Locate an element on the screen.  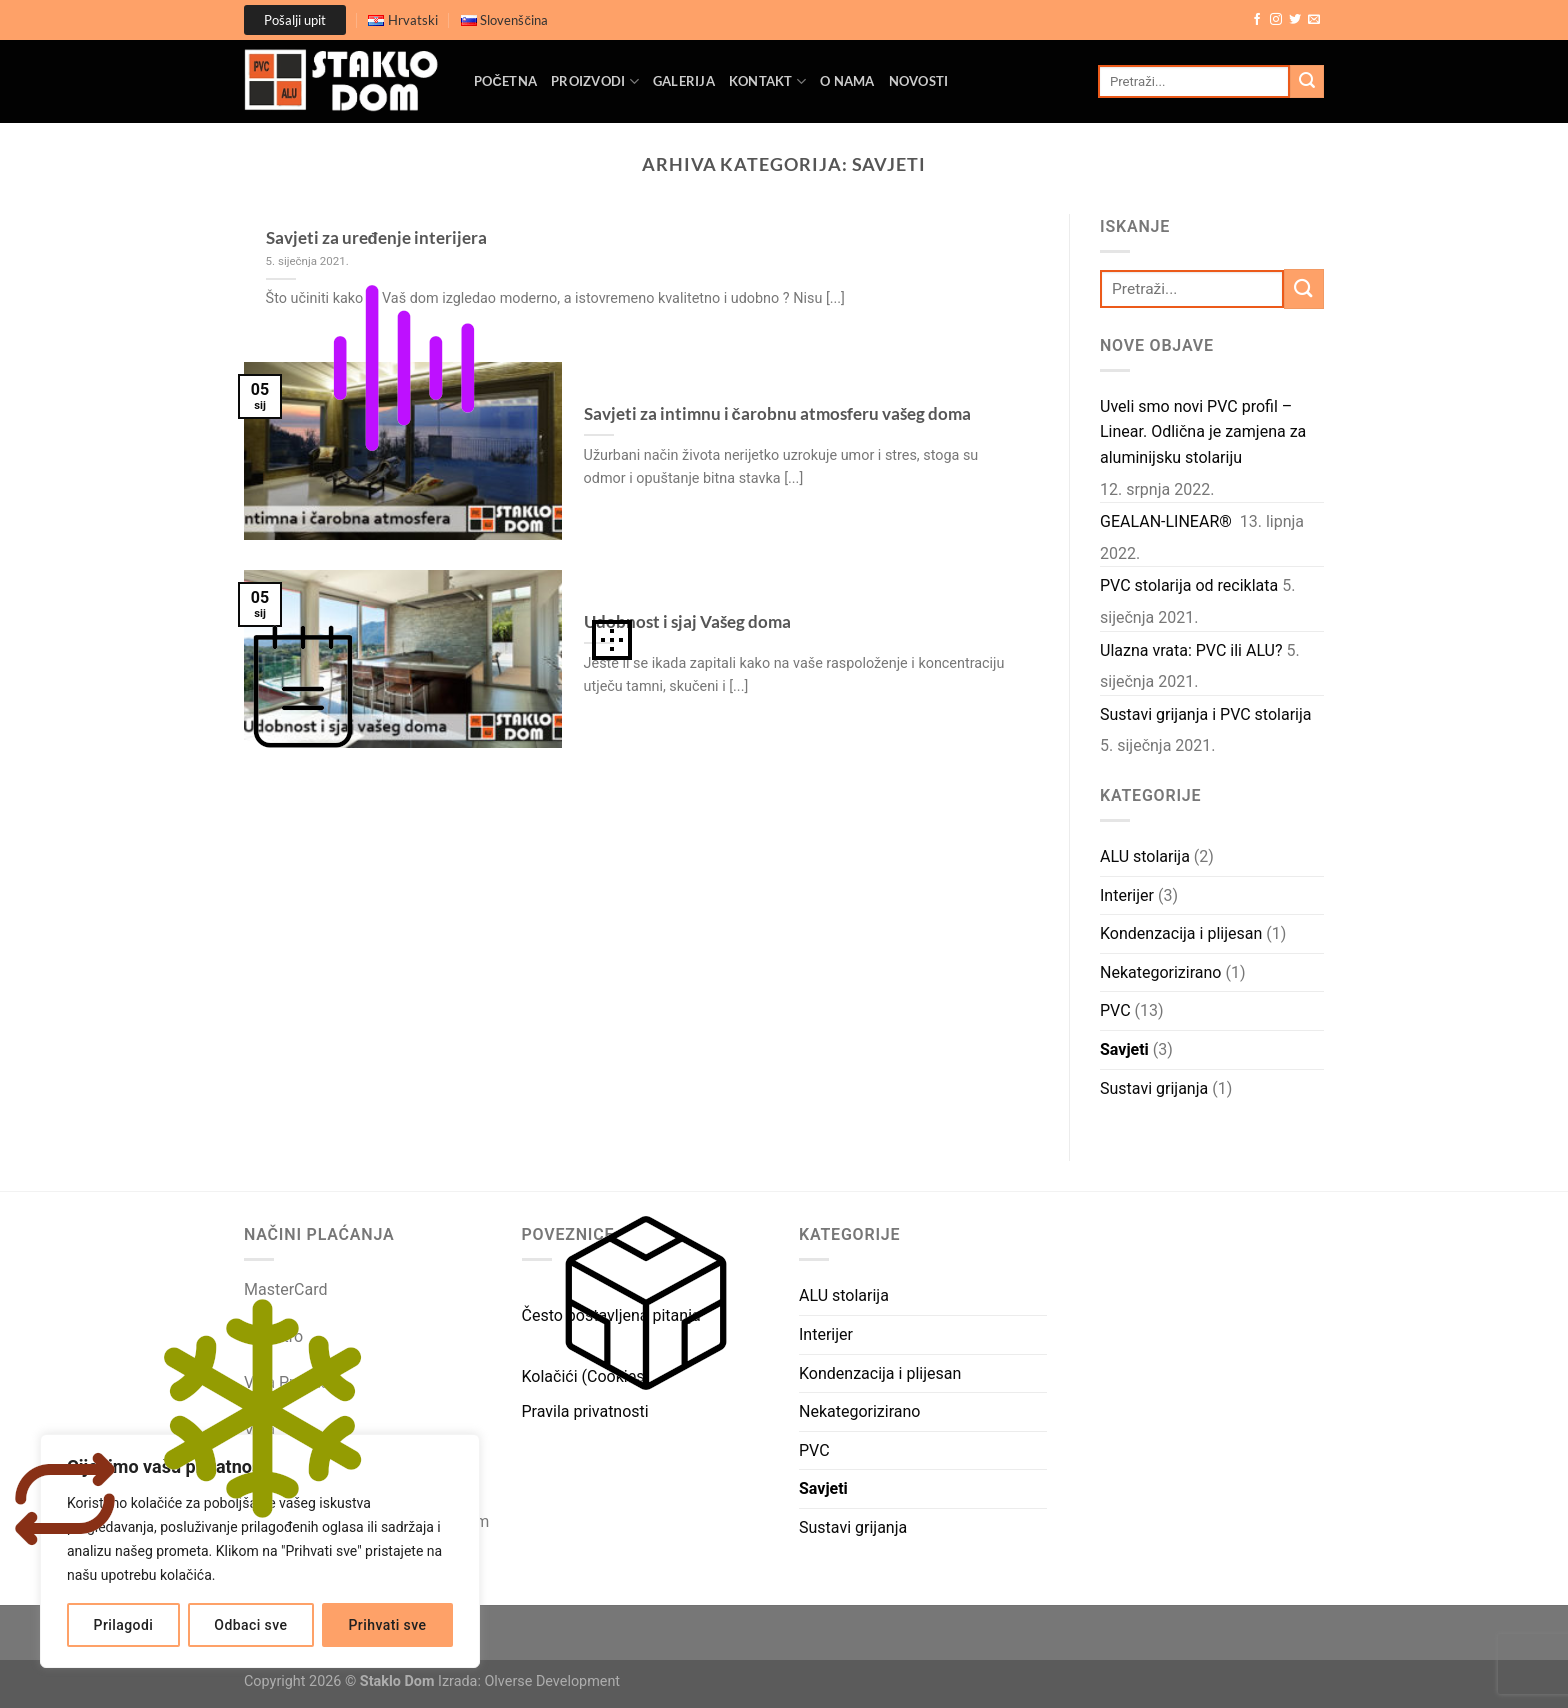
audio waveform or sound visualization is located at coordinates (404, 368).